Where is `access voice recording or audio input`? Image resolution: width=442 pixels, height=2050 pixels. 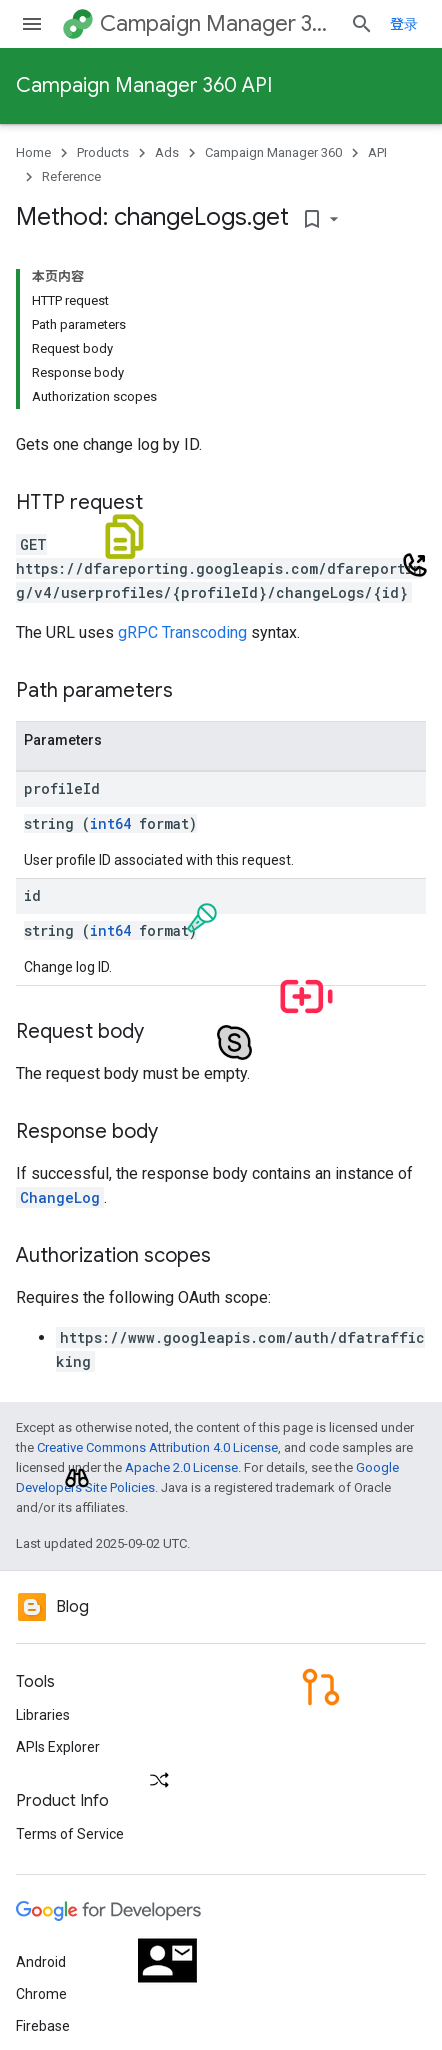
access voice recording or audio input is located at coordinates (201, 918).